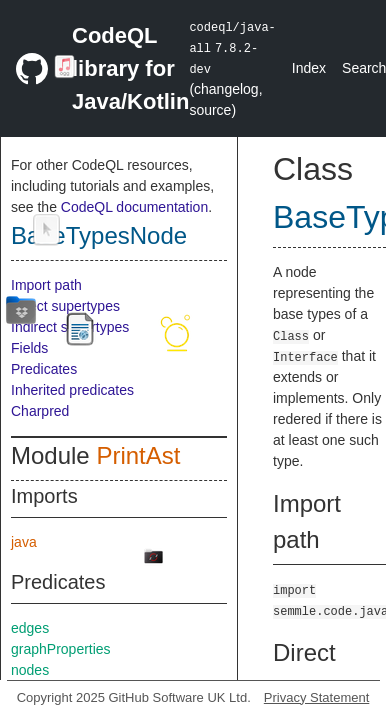 Image resolution: width=386 pixels, height=720 pixels. I want to click on cursor image file type, so click(46, 229).